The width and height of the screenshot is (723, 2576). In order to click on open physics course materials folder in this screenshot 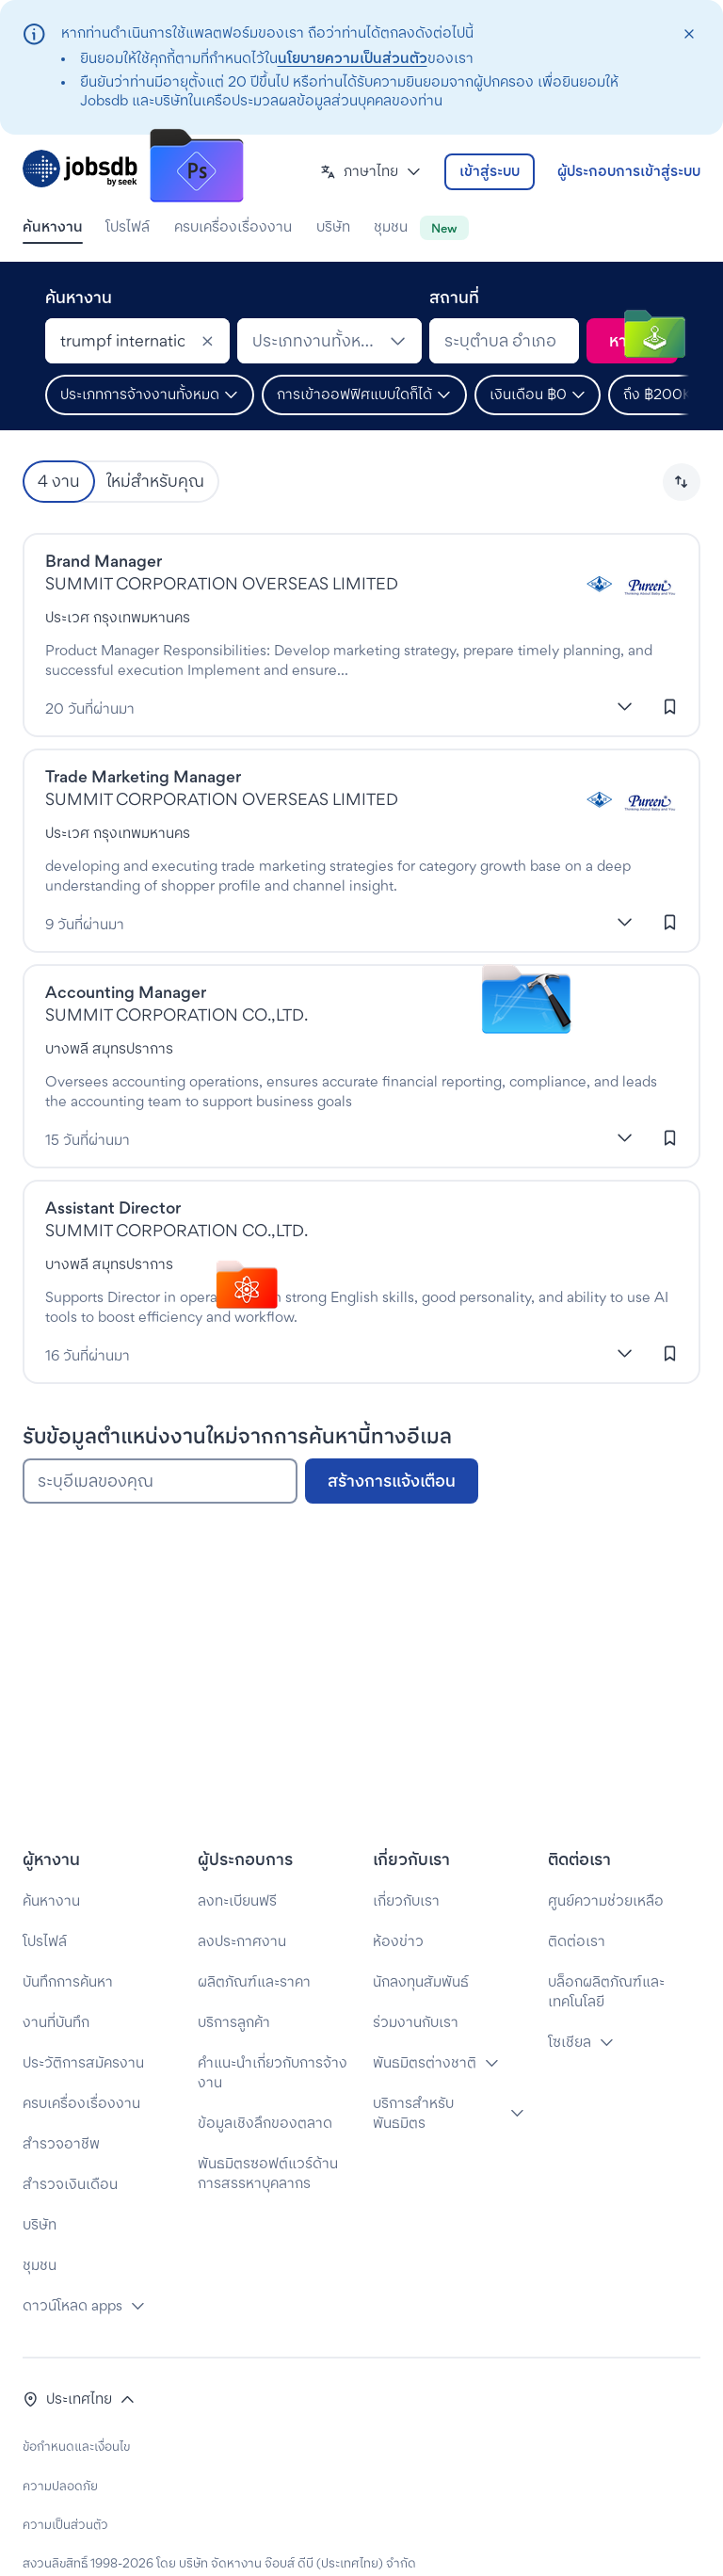, I will do `click(247, 1286)`.